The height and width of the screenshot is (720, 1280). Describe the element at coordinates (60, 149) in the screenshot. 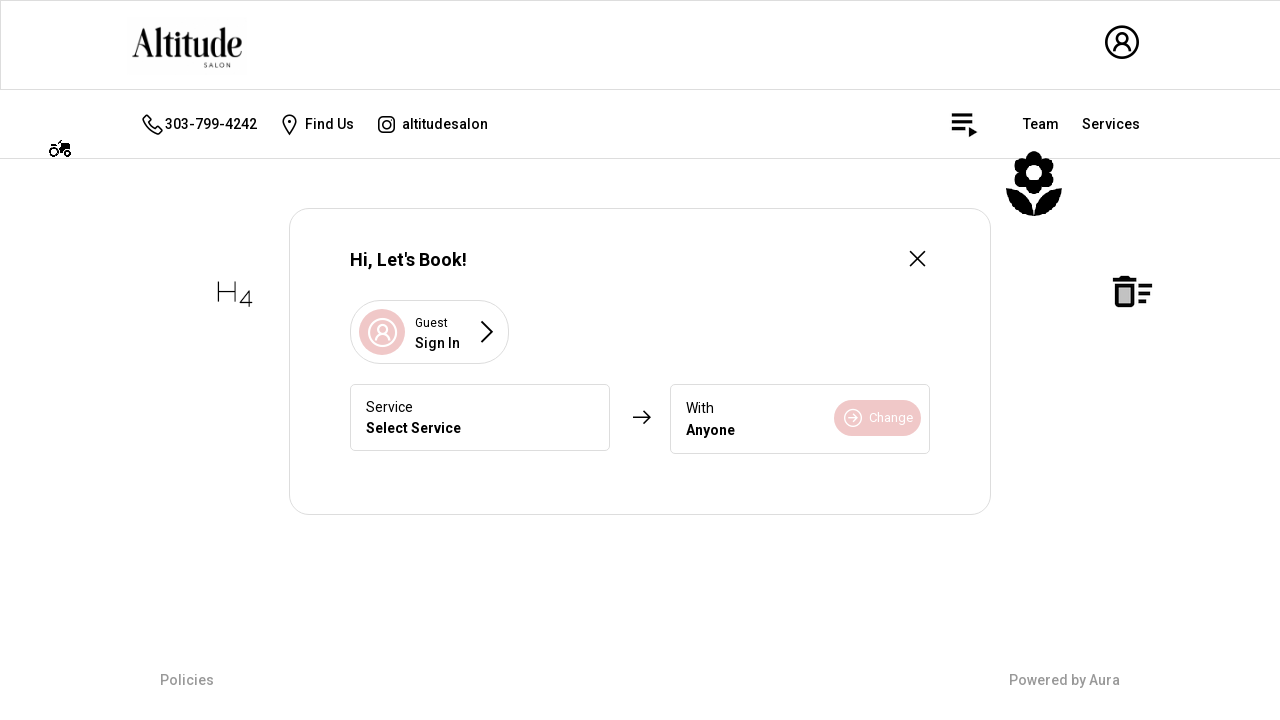

I see `access agricultural or farming features` at that location.